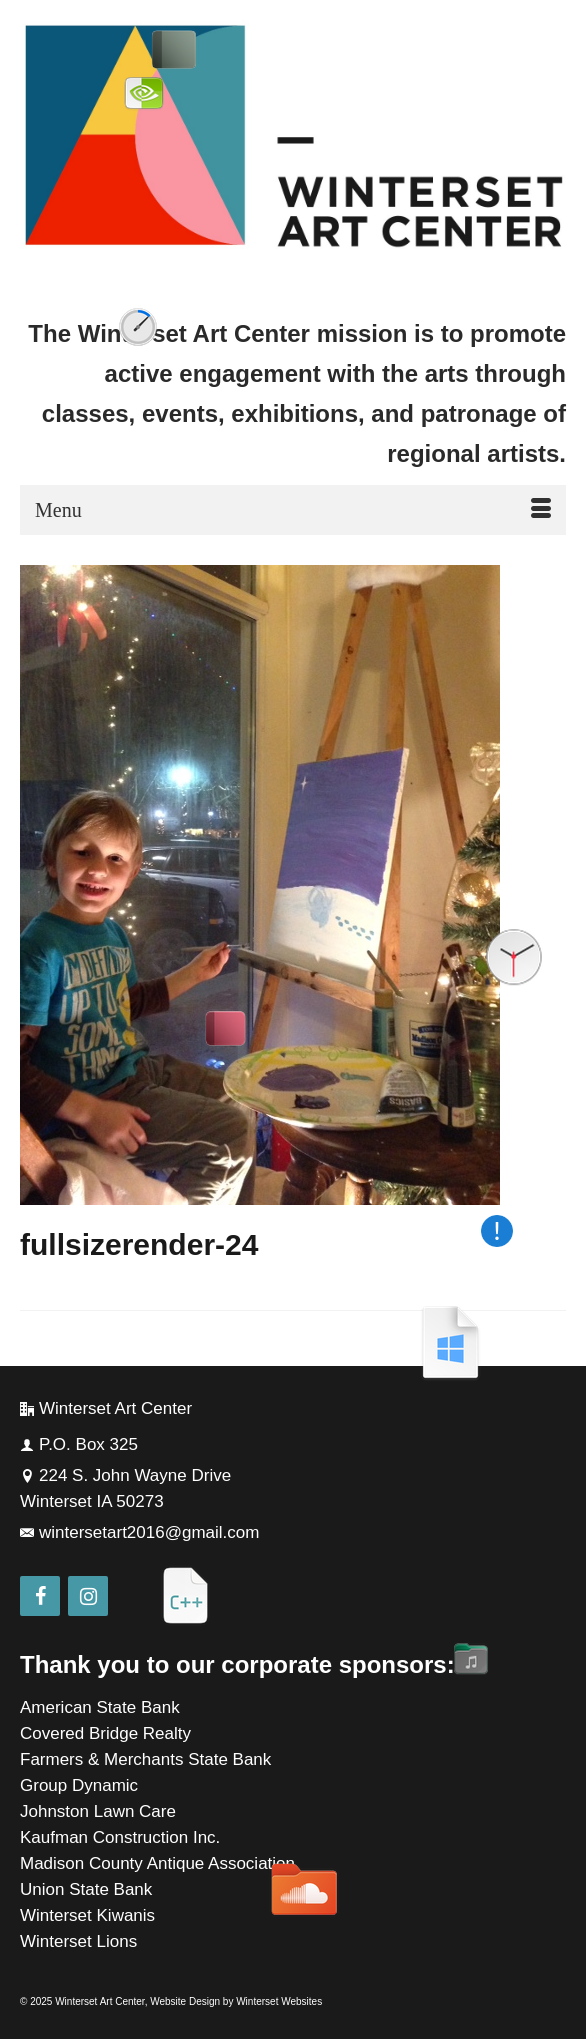  What do you see at coordinates (304, 1891) in the screenshot?
I see `open your SoundCloud downloads folder` at bounding box center [304, 1891].